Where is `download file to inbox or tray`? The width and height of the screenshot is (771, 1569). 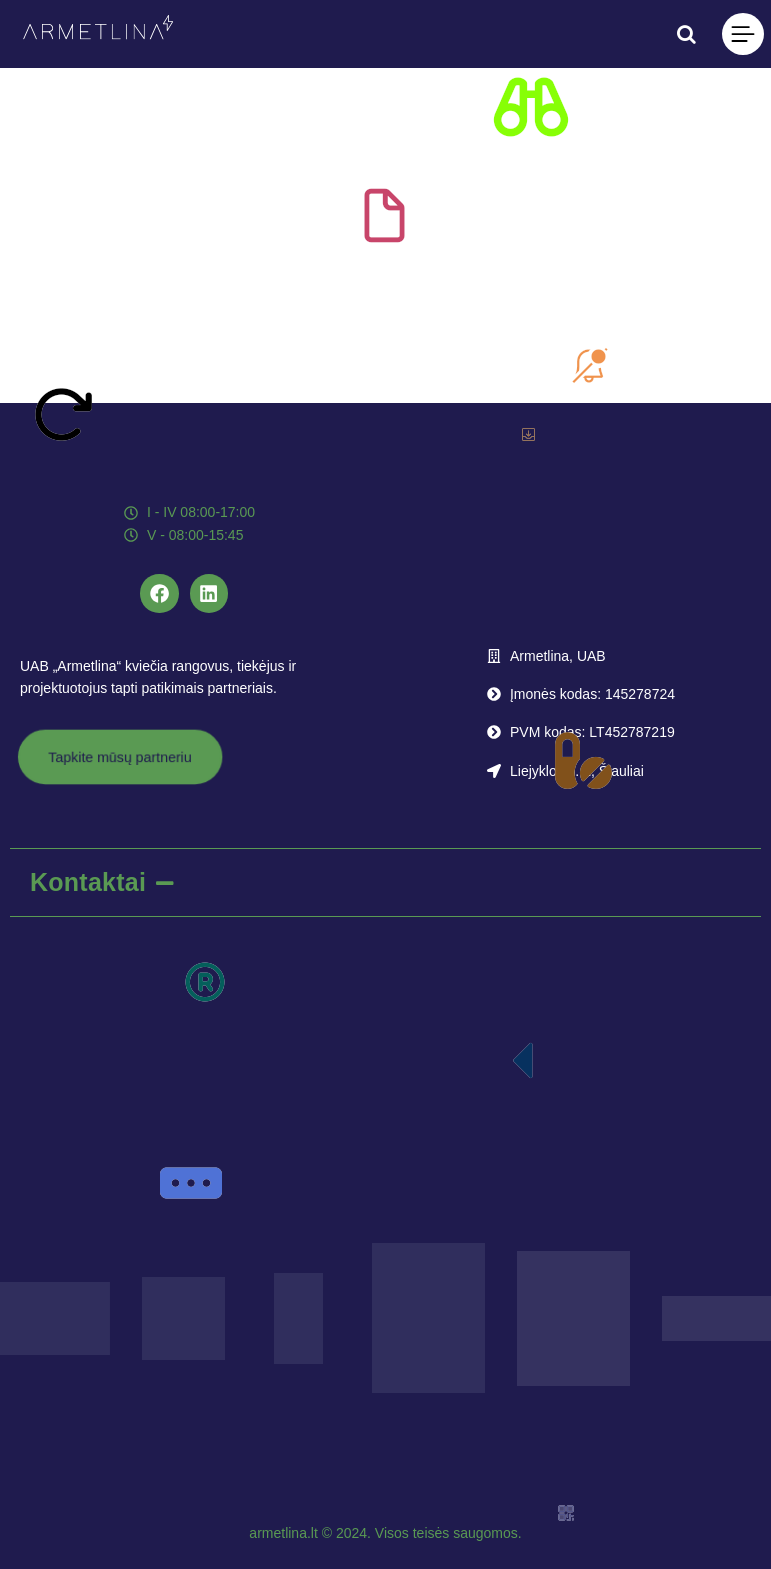 download file to inbox or tray is located at coordinates (528, 434).